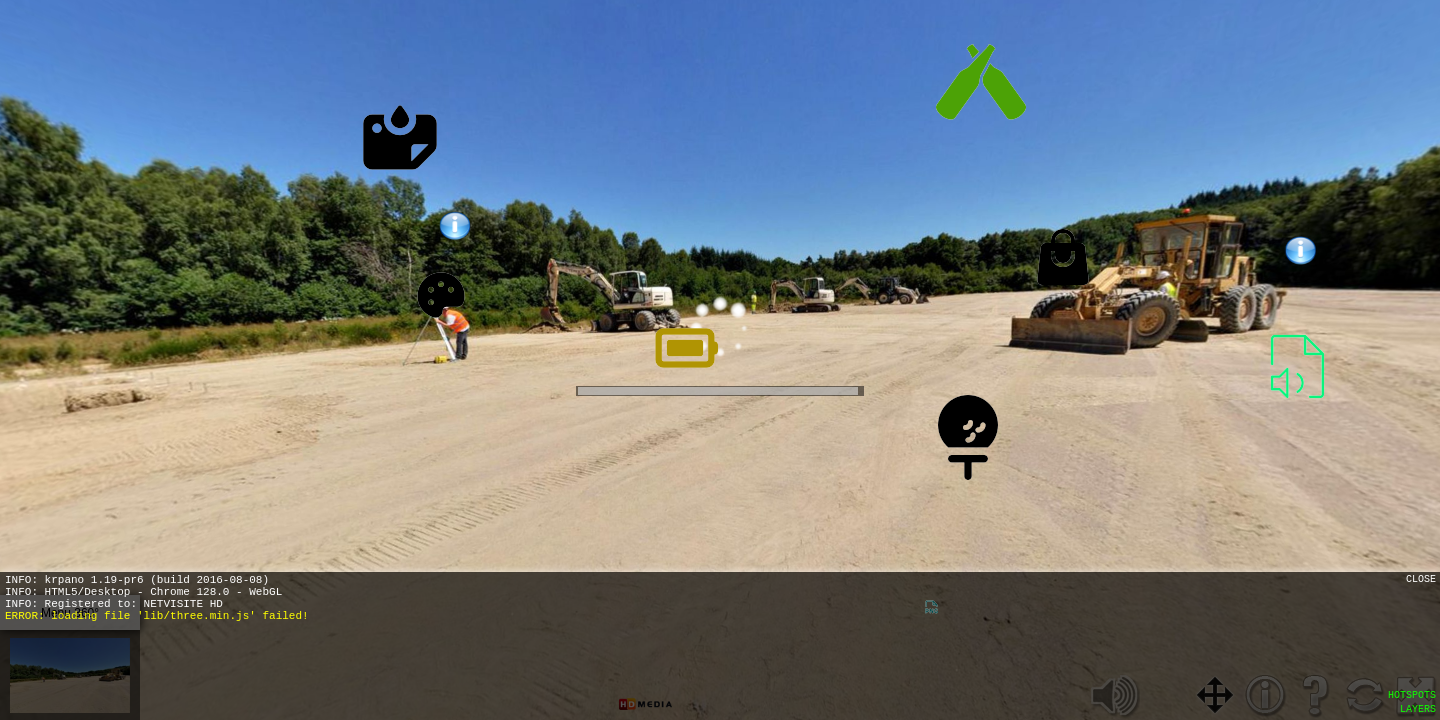 The height and width of the screenshot is (720, 1440). Describe the element at coordinates (968, 435) in the screenshot. I see `access golf or sports-related features` at that location.